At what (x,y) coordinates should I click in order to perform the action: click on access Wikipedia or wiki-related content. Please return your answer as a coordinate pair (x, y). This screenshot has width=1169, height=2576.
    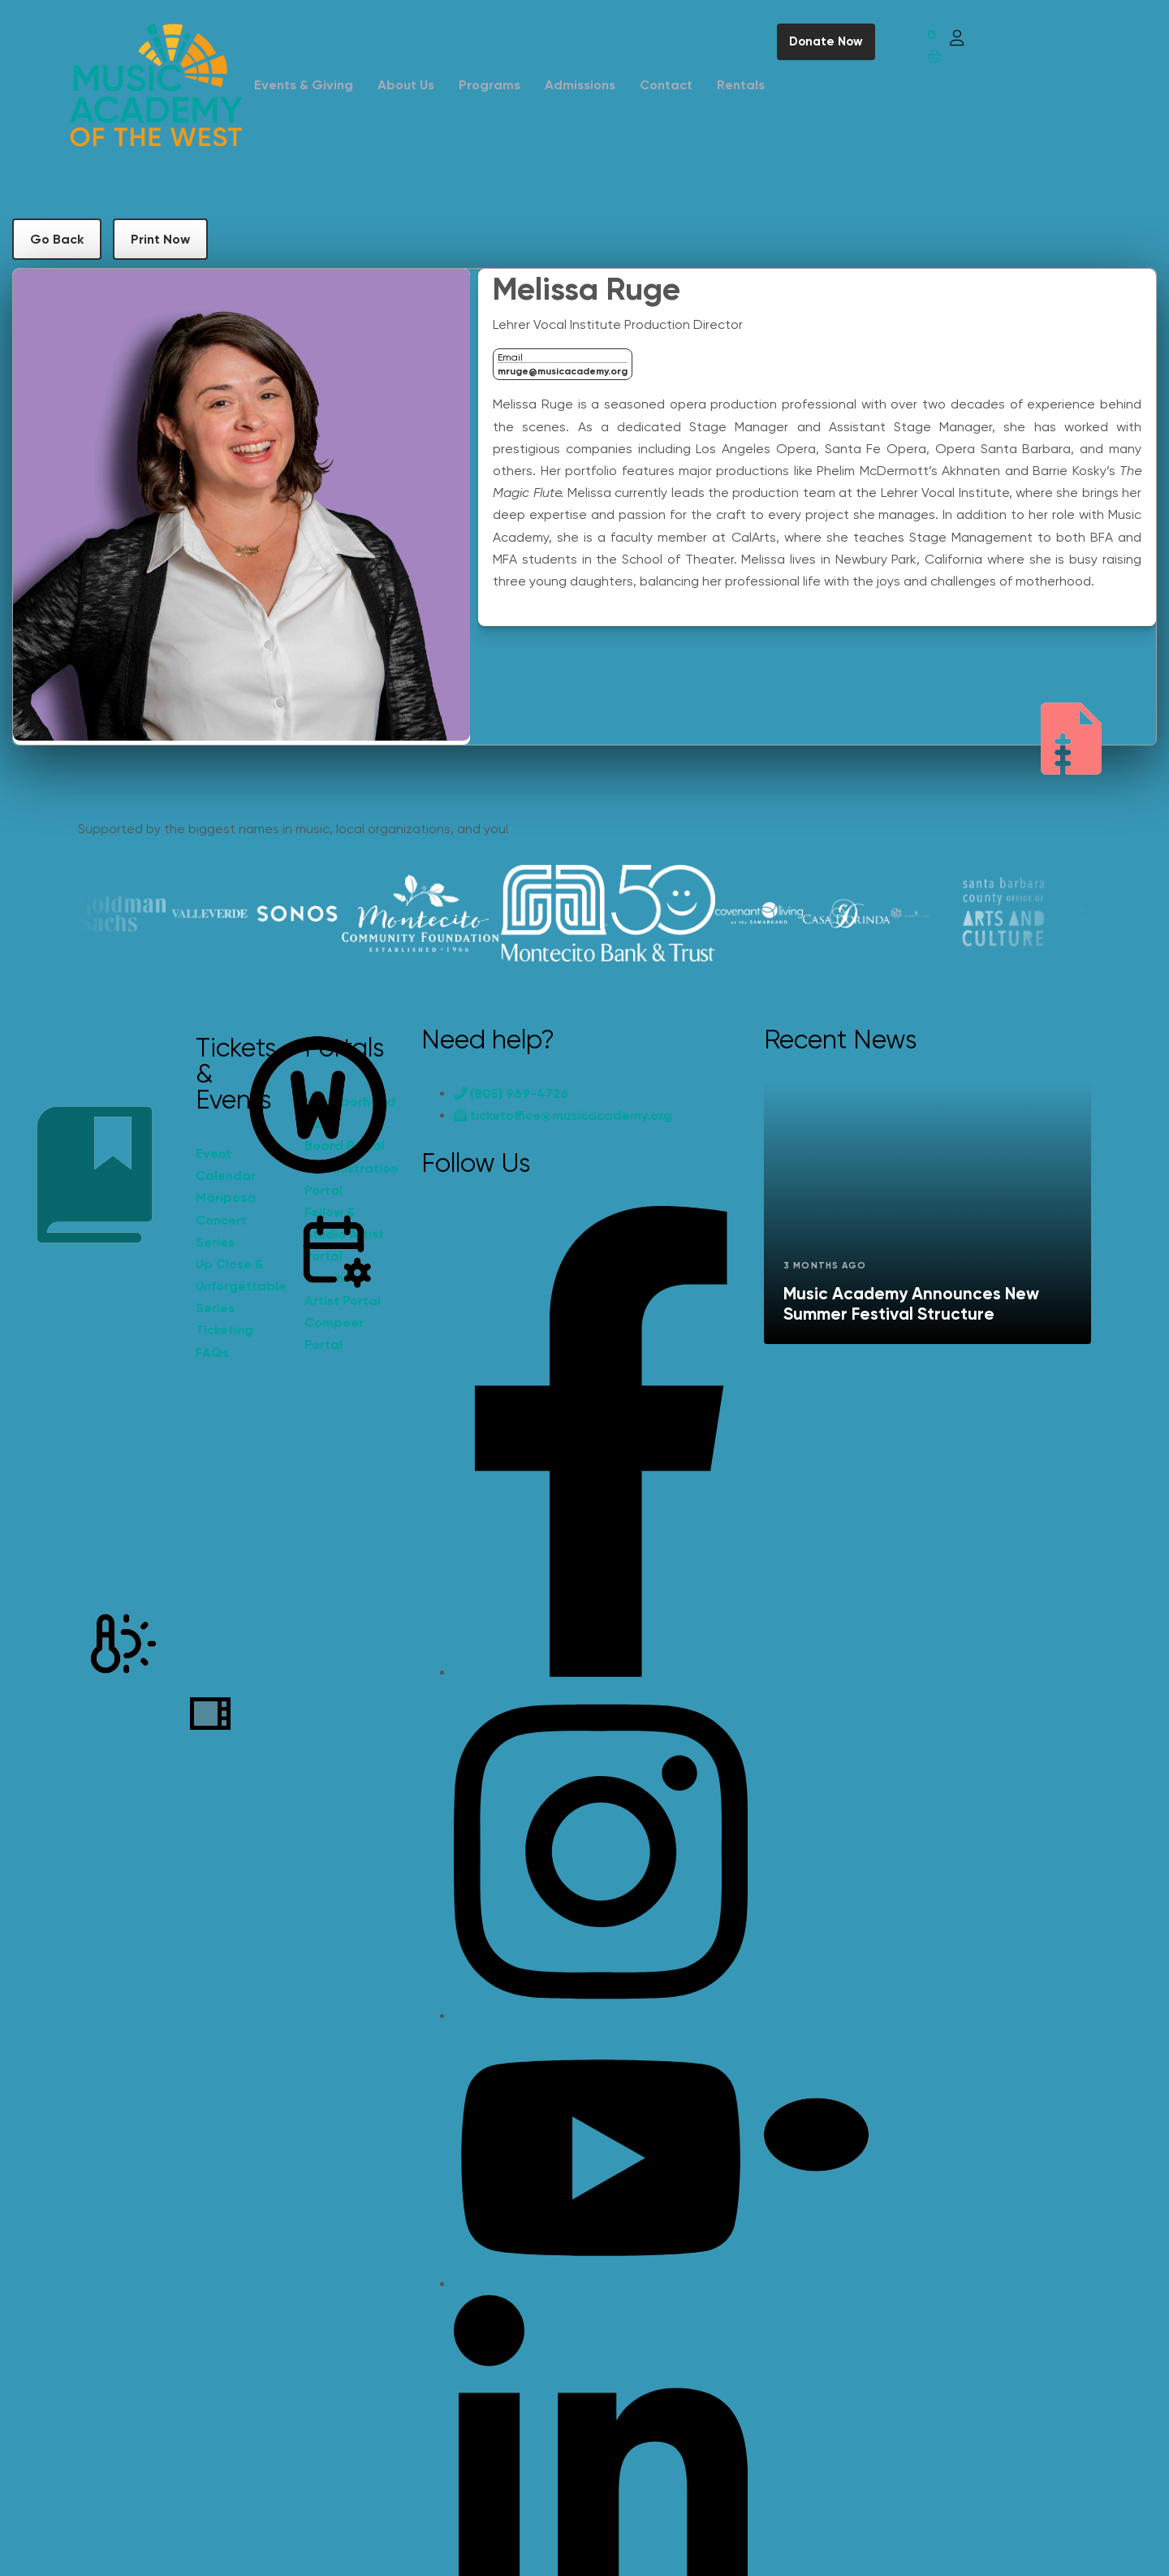
    Looking at the image, I should click on (317, 1104).